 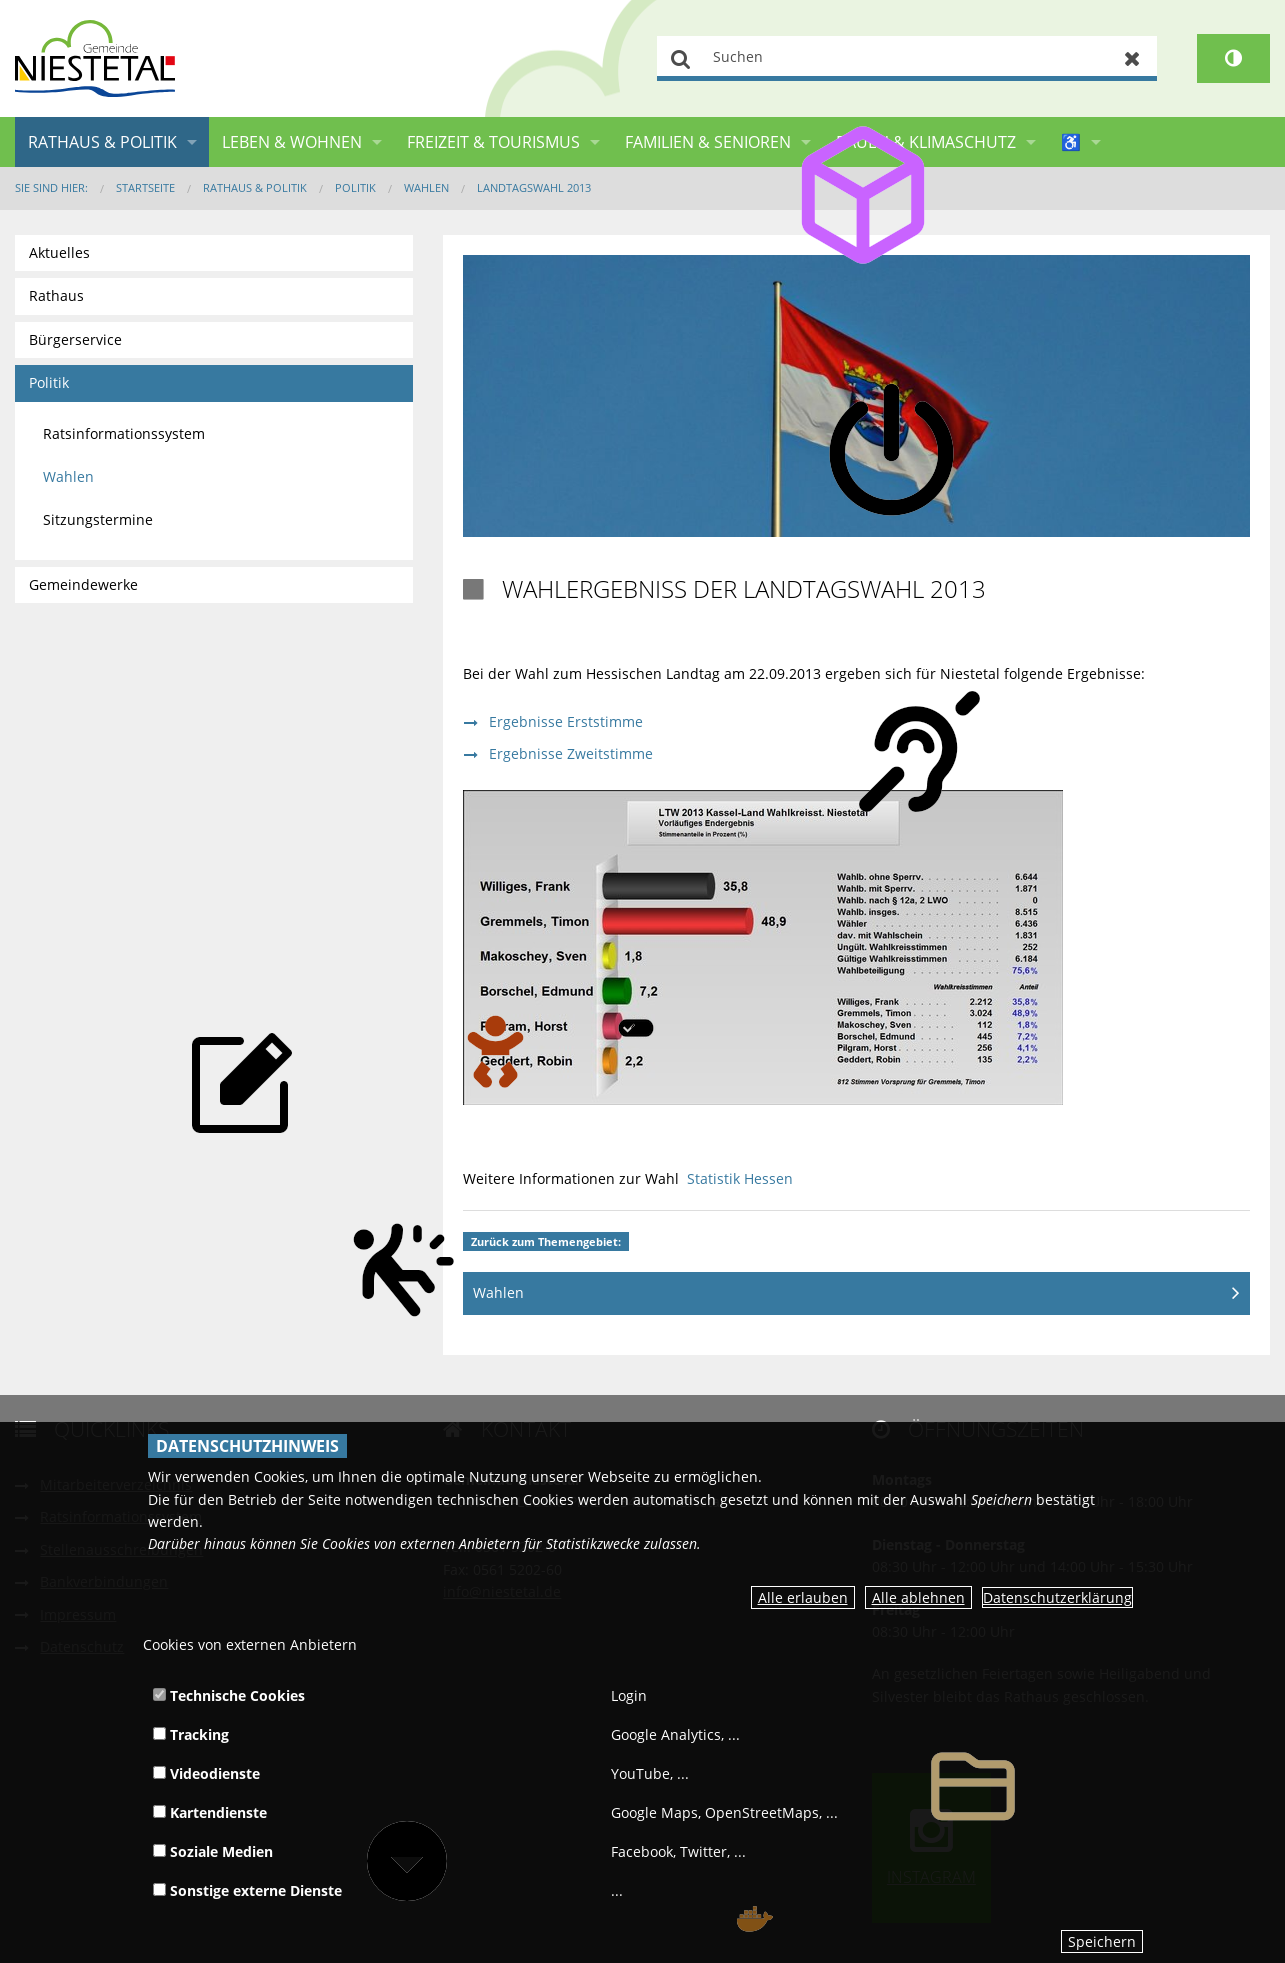 I want to click on indicates hearing accessibility options, so click(x=919, y=751).